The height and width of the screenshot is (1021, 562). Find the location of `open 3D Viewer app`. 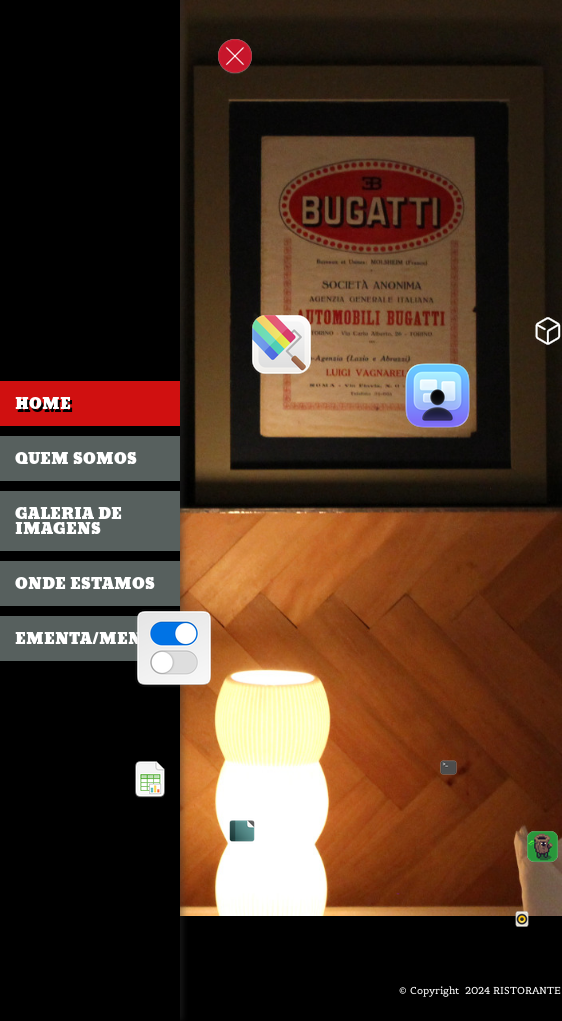

open 3D Viewer app is located at coordinates (548, 331).